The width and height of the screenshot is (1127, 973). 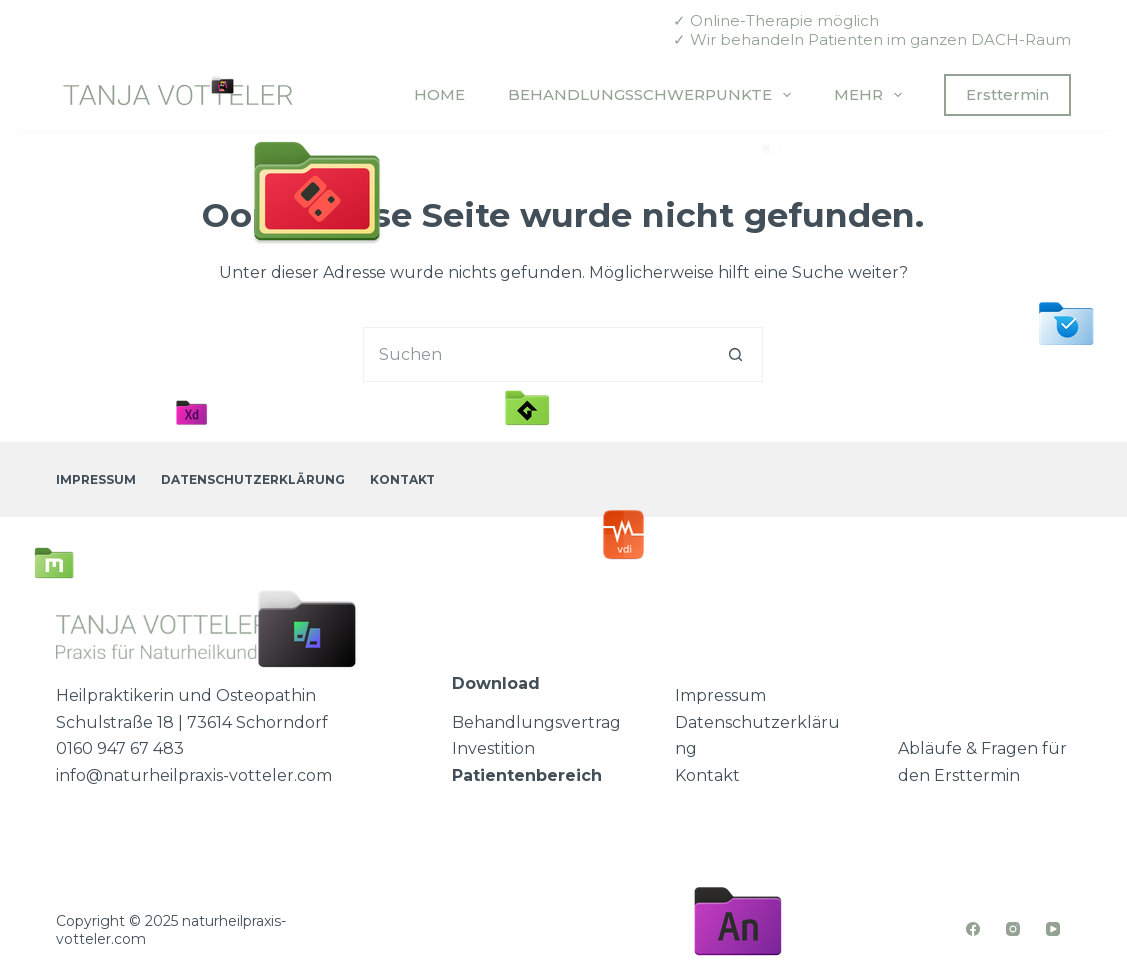 What do you see at coordinates (54, 564) in the screenshot?
I see `open quixel mixer project files folder` at bounding box center [54, 564].